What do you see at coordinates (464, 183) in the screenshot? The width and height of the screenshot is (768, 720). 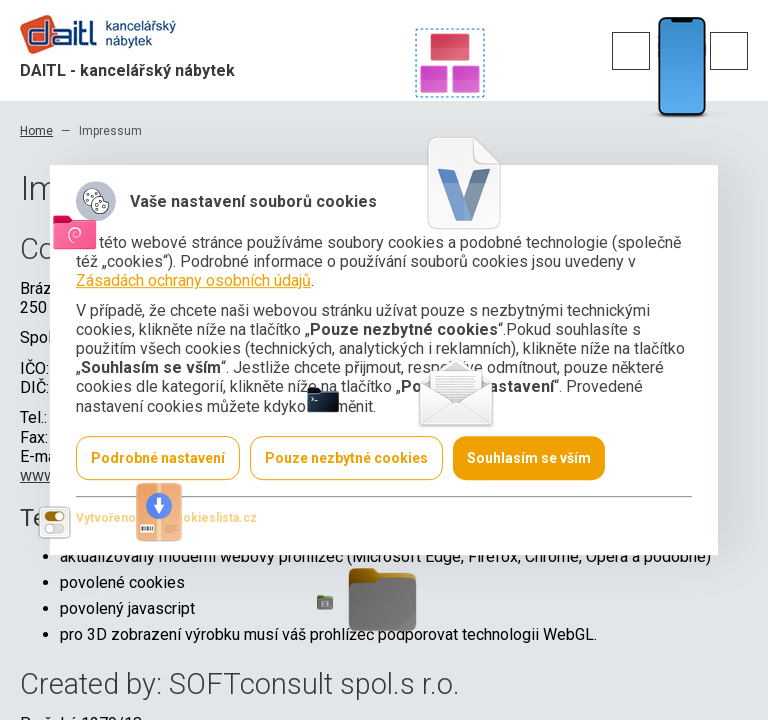 I see `a v programming language source file` at bounding box center [464, 183].